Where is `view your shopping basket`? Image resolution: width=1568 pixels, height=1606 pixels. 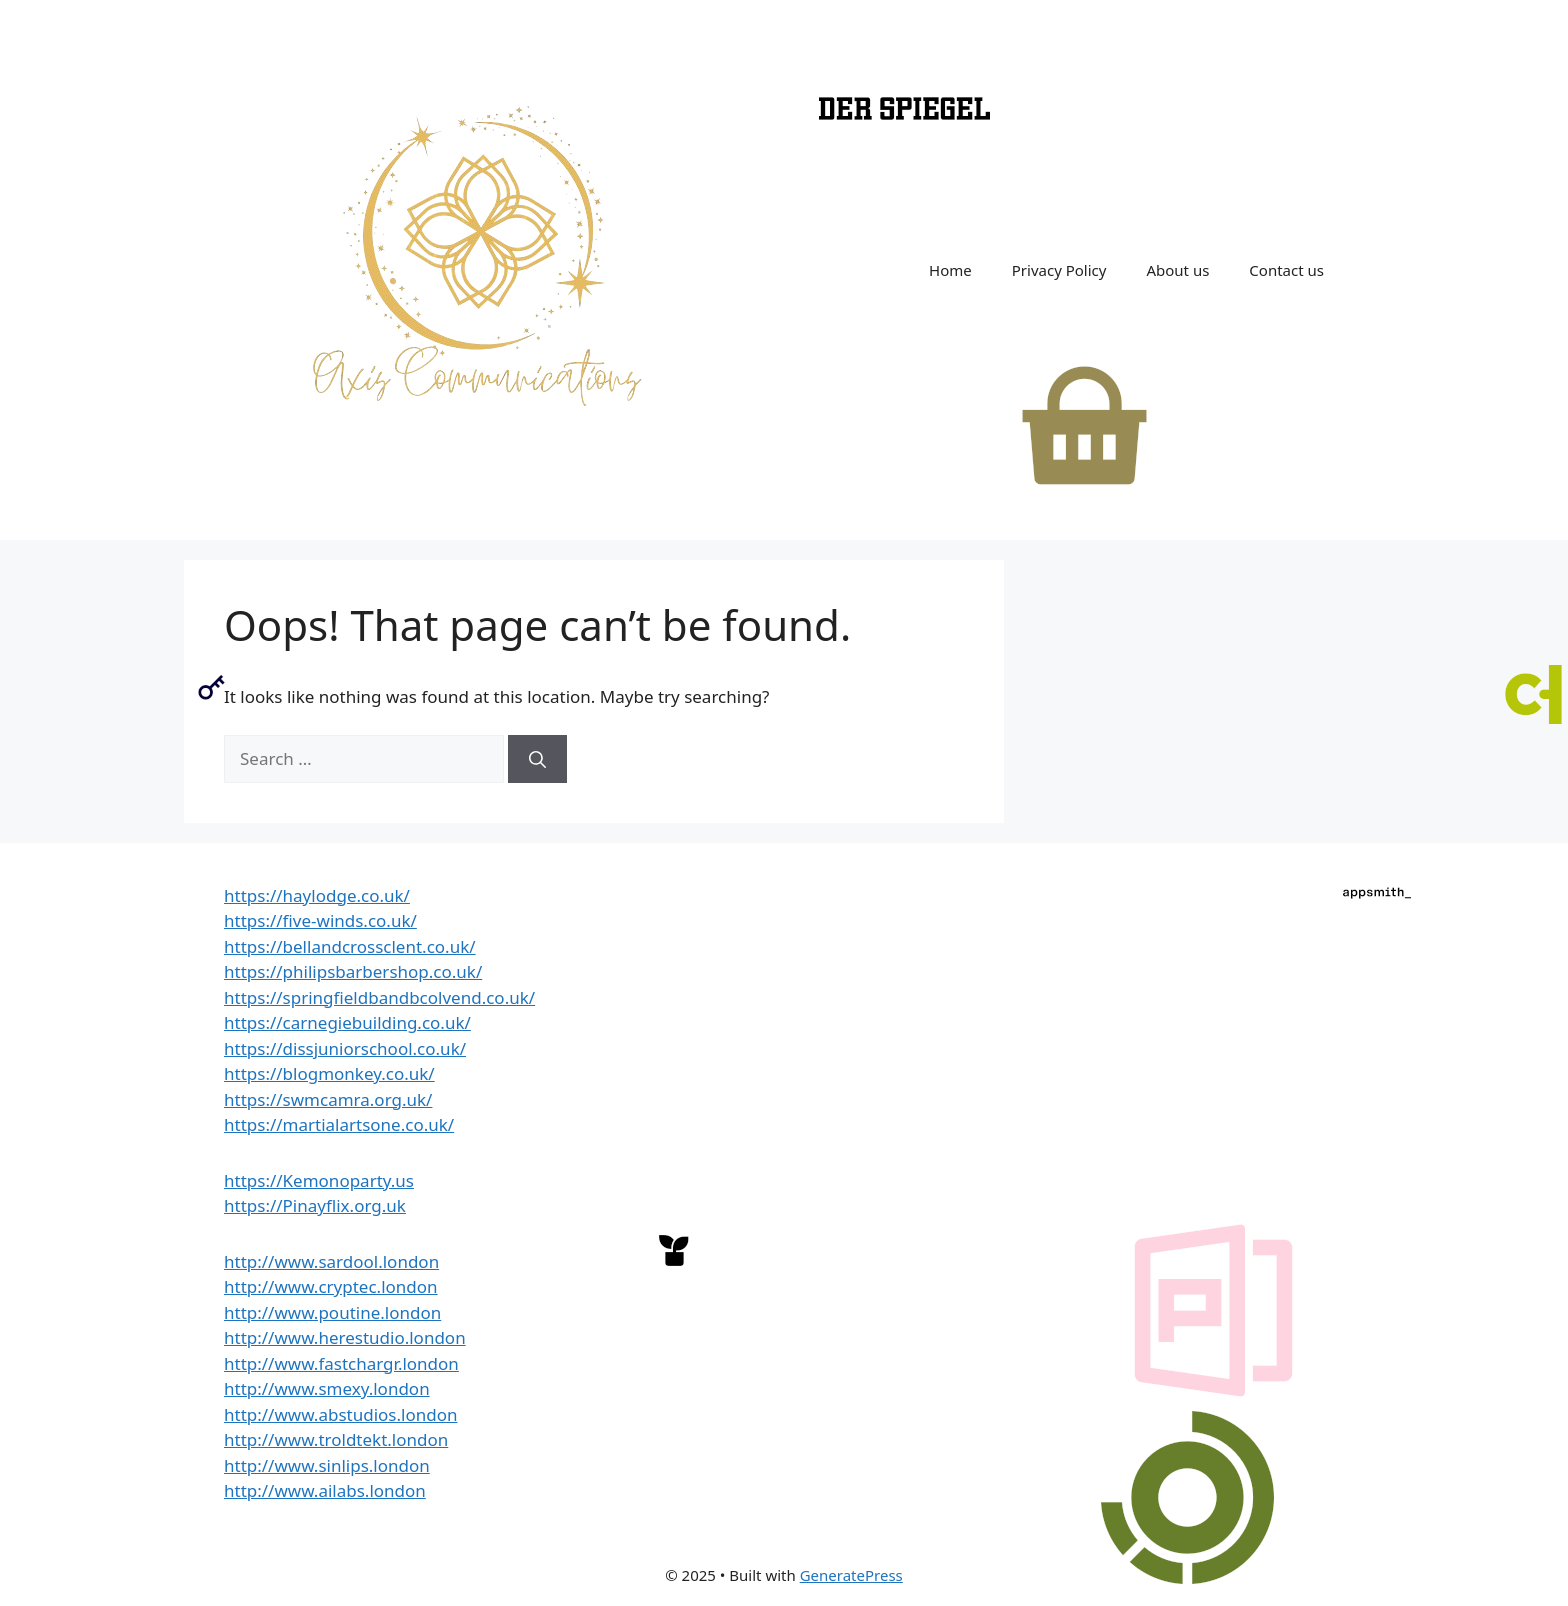 view your shopping basket is located at coordinates (1084, 428).